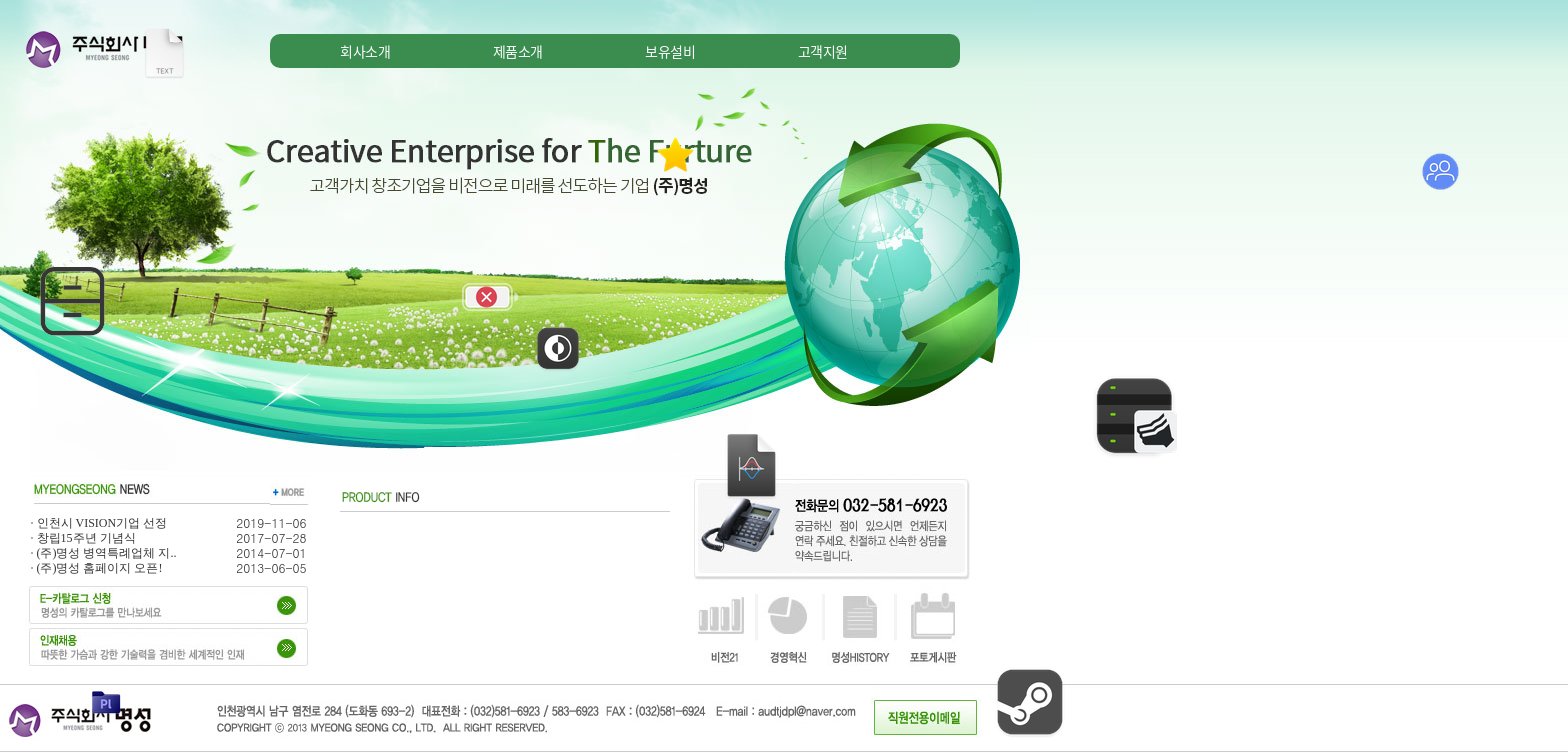  What do you see at coordinates (558, 349) in the screenshot?
I see `access plasma desktop theme settings` at bounding box center [558, 349].